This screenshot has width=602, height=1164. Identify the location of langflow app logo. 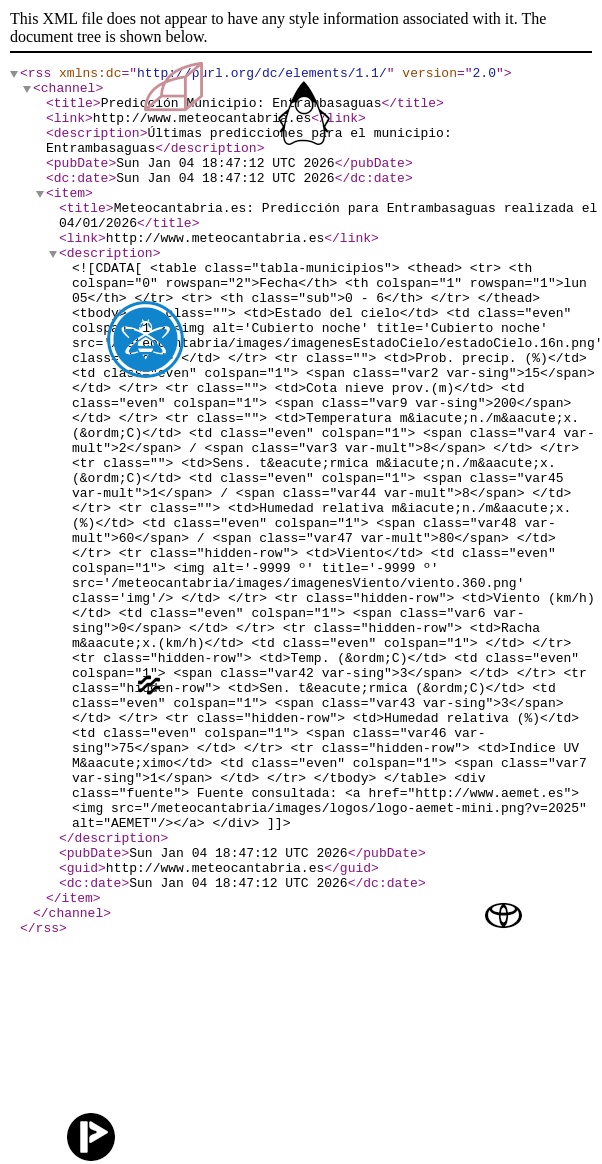
(149, 685).